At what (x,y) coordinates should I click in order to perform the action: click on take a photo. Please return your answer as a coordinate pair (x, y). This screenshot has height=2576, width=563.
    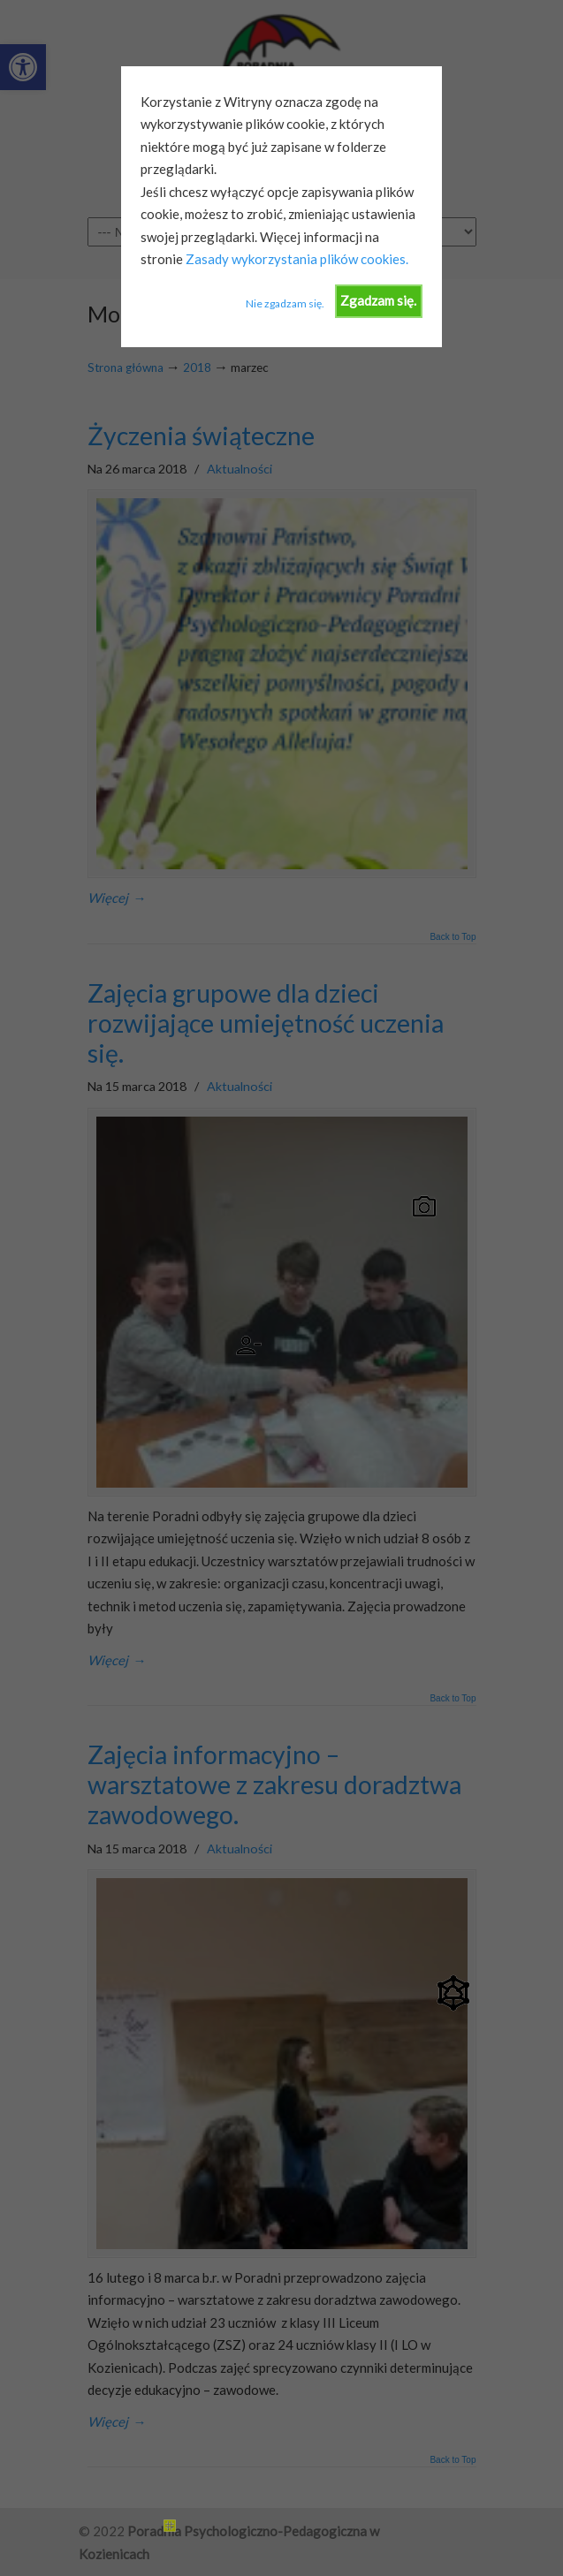
    Looking at the image, I should click on (424, 1208).